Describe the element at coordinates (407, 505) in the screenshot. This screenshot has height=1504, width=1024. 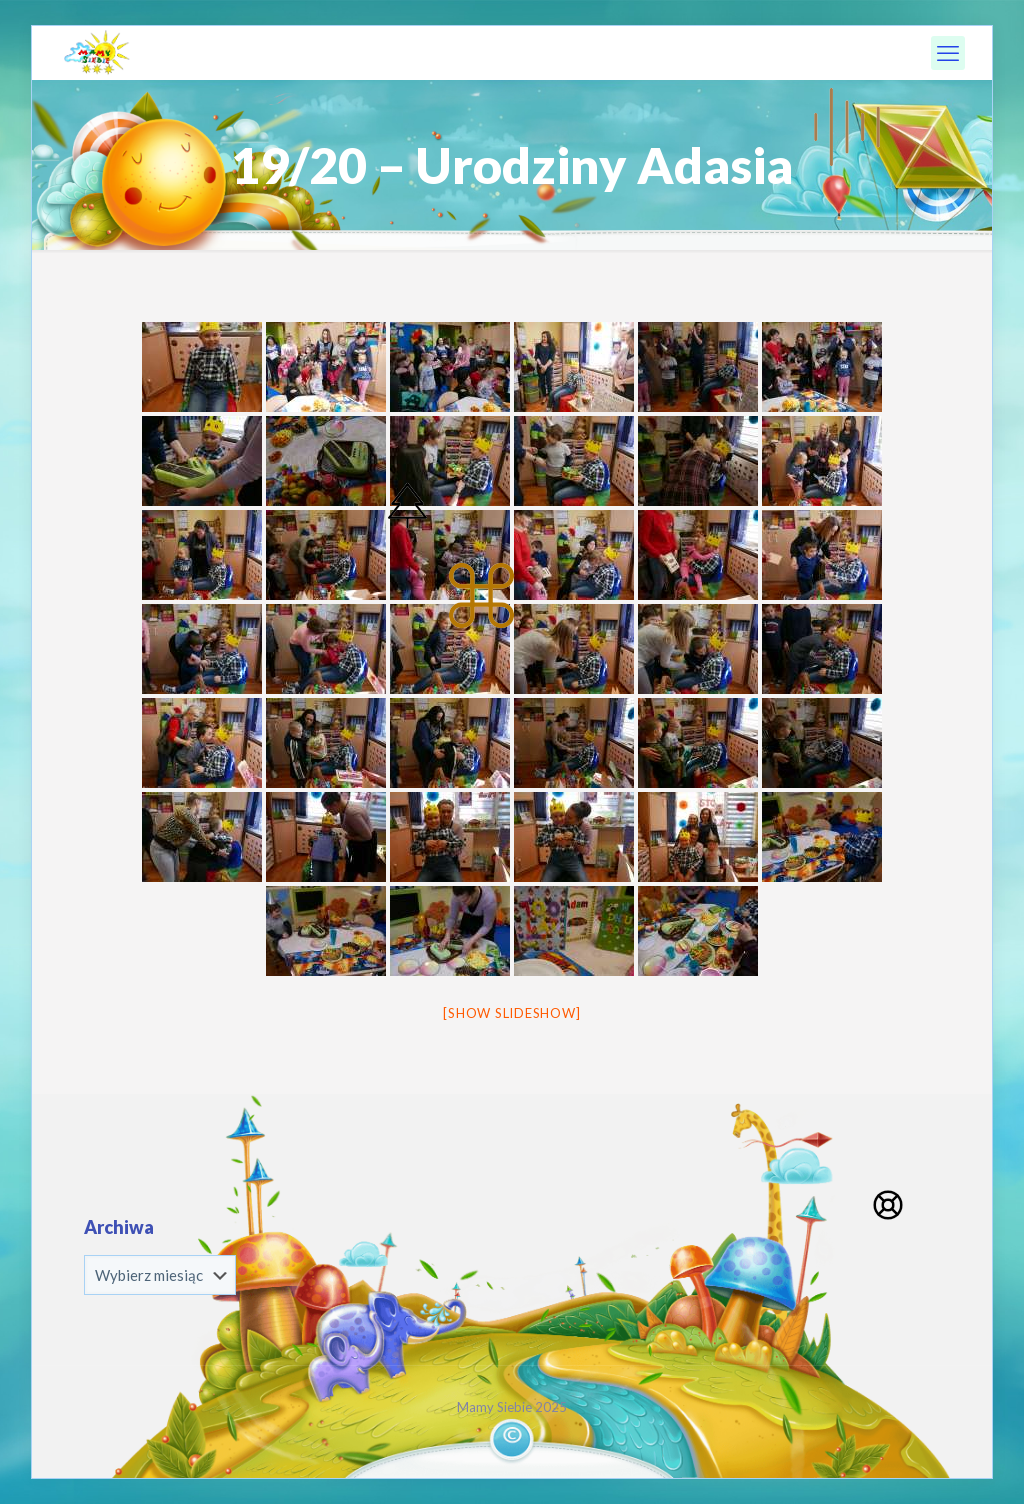
I see `access nature or outdoor-related content` at that location.